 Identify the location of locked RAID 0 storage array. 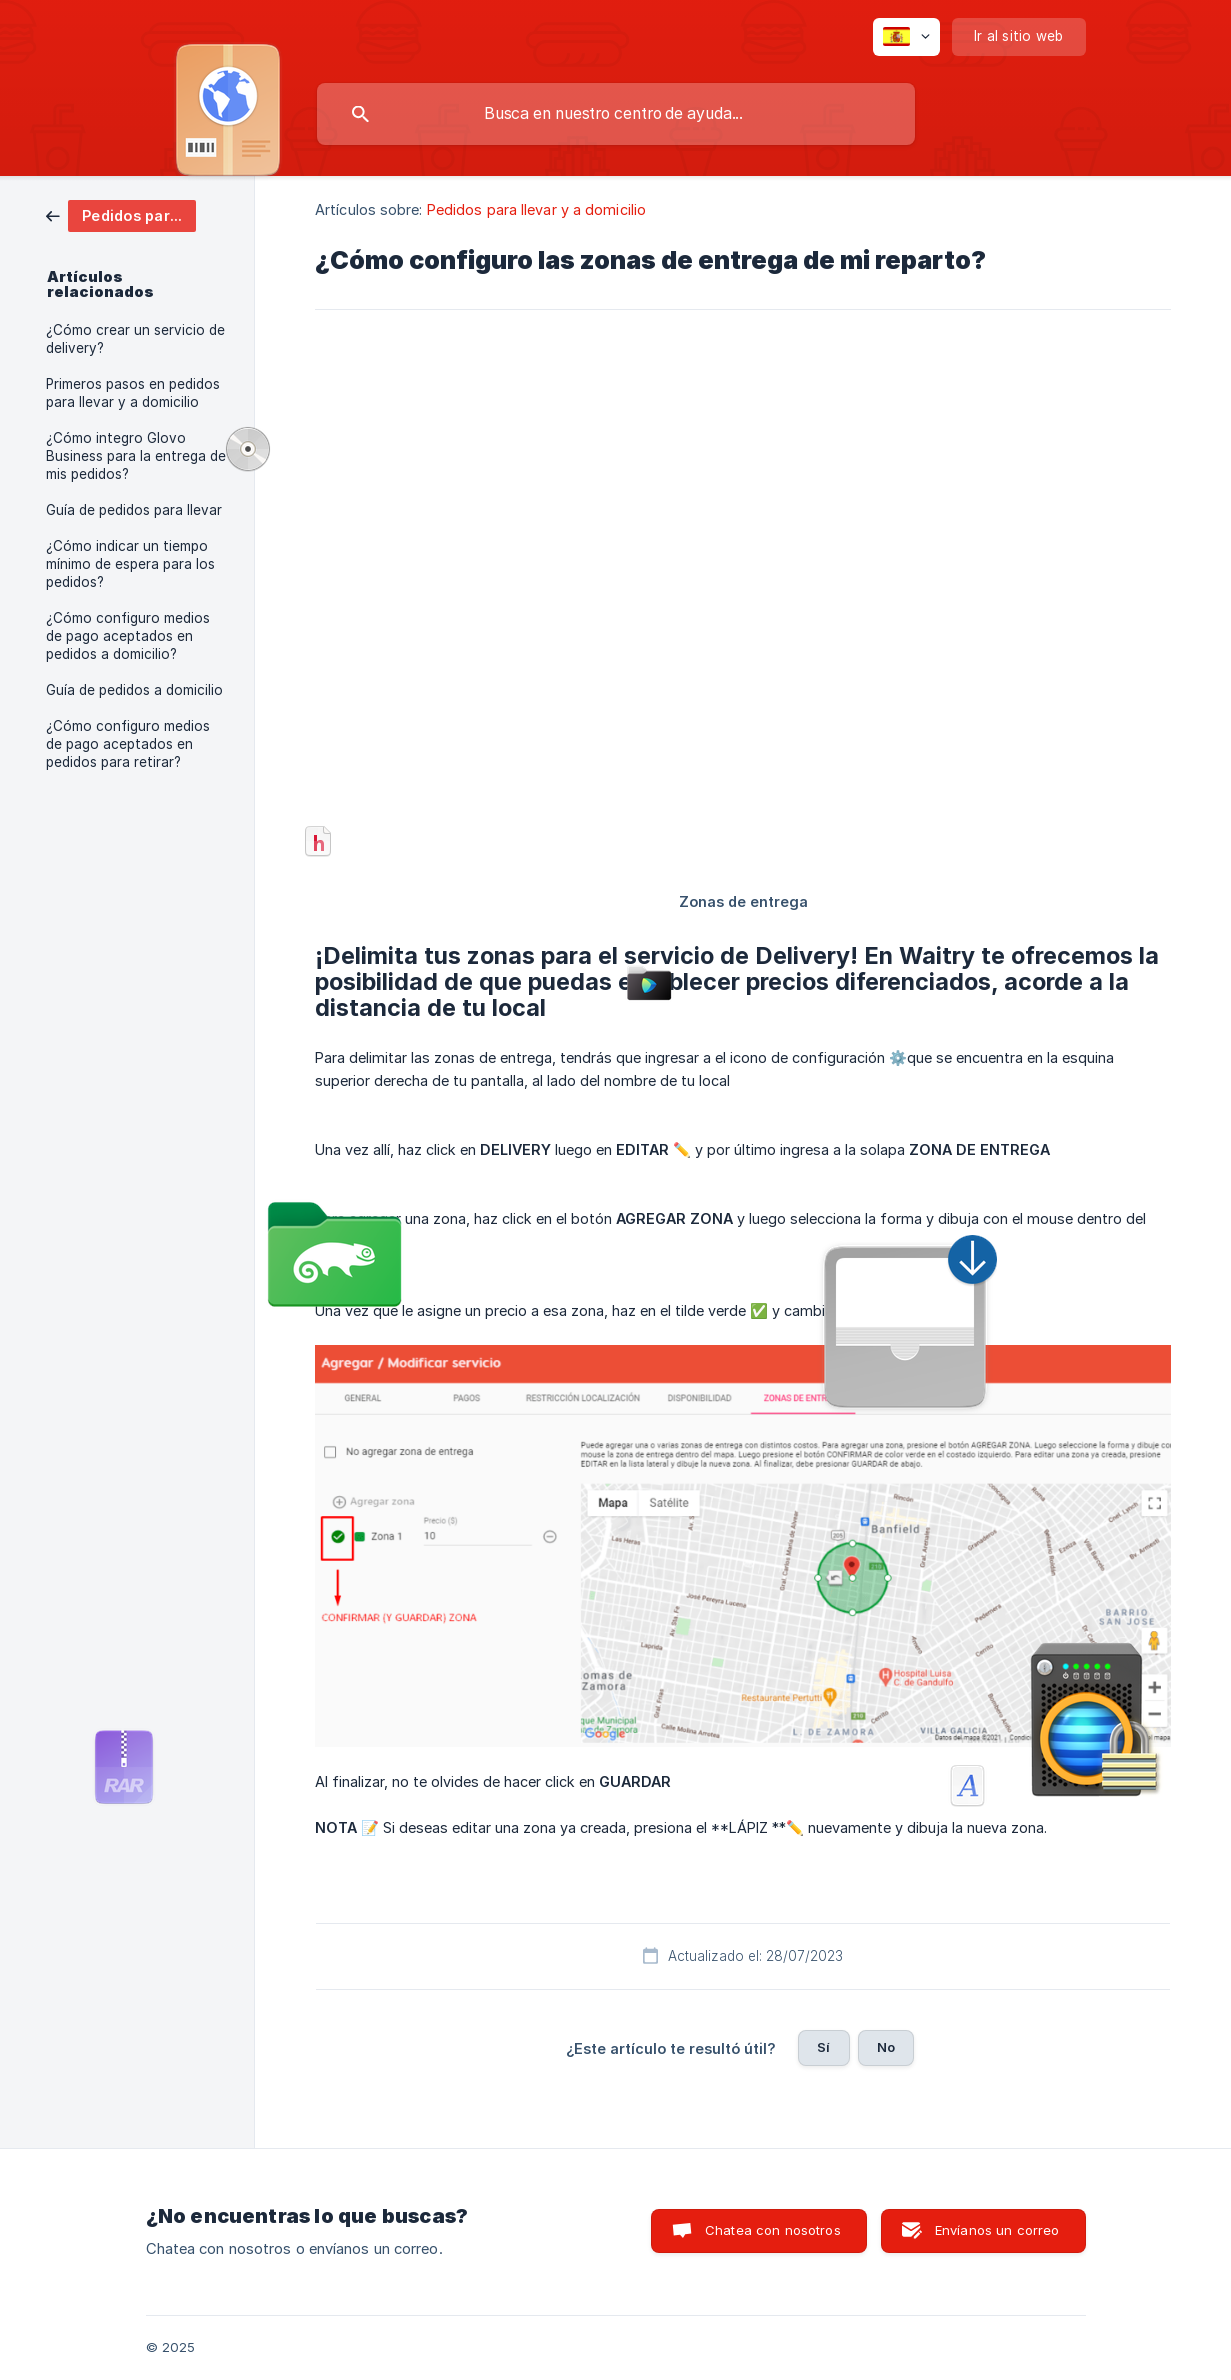
(1086, 1719).